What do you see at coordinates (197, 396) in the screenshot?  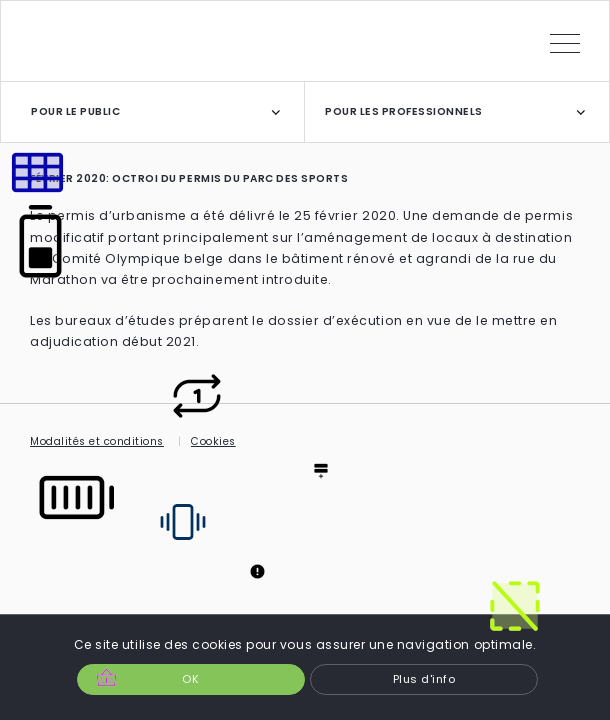 I see `repeat current track once` at bounding box center [197, 396].